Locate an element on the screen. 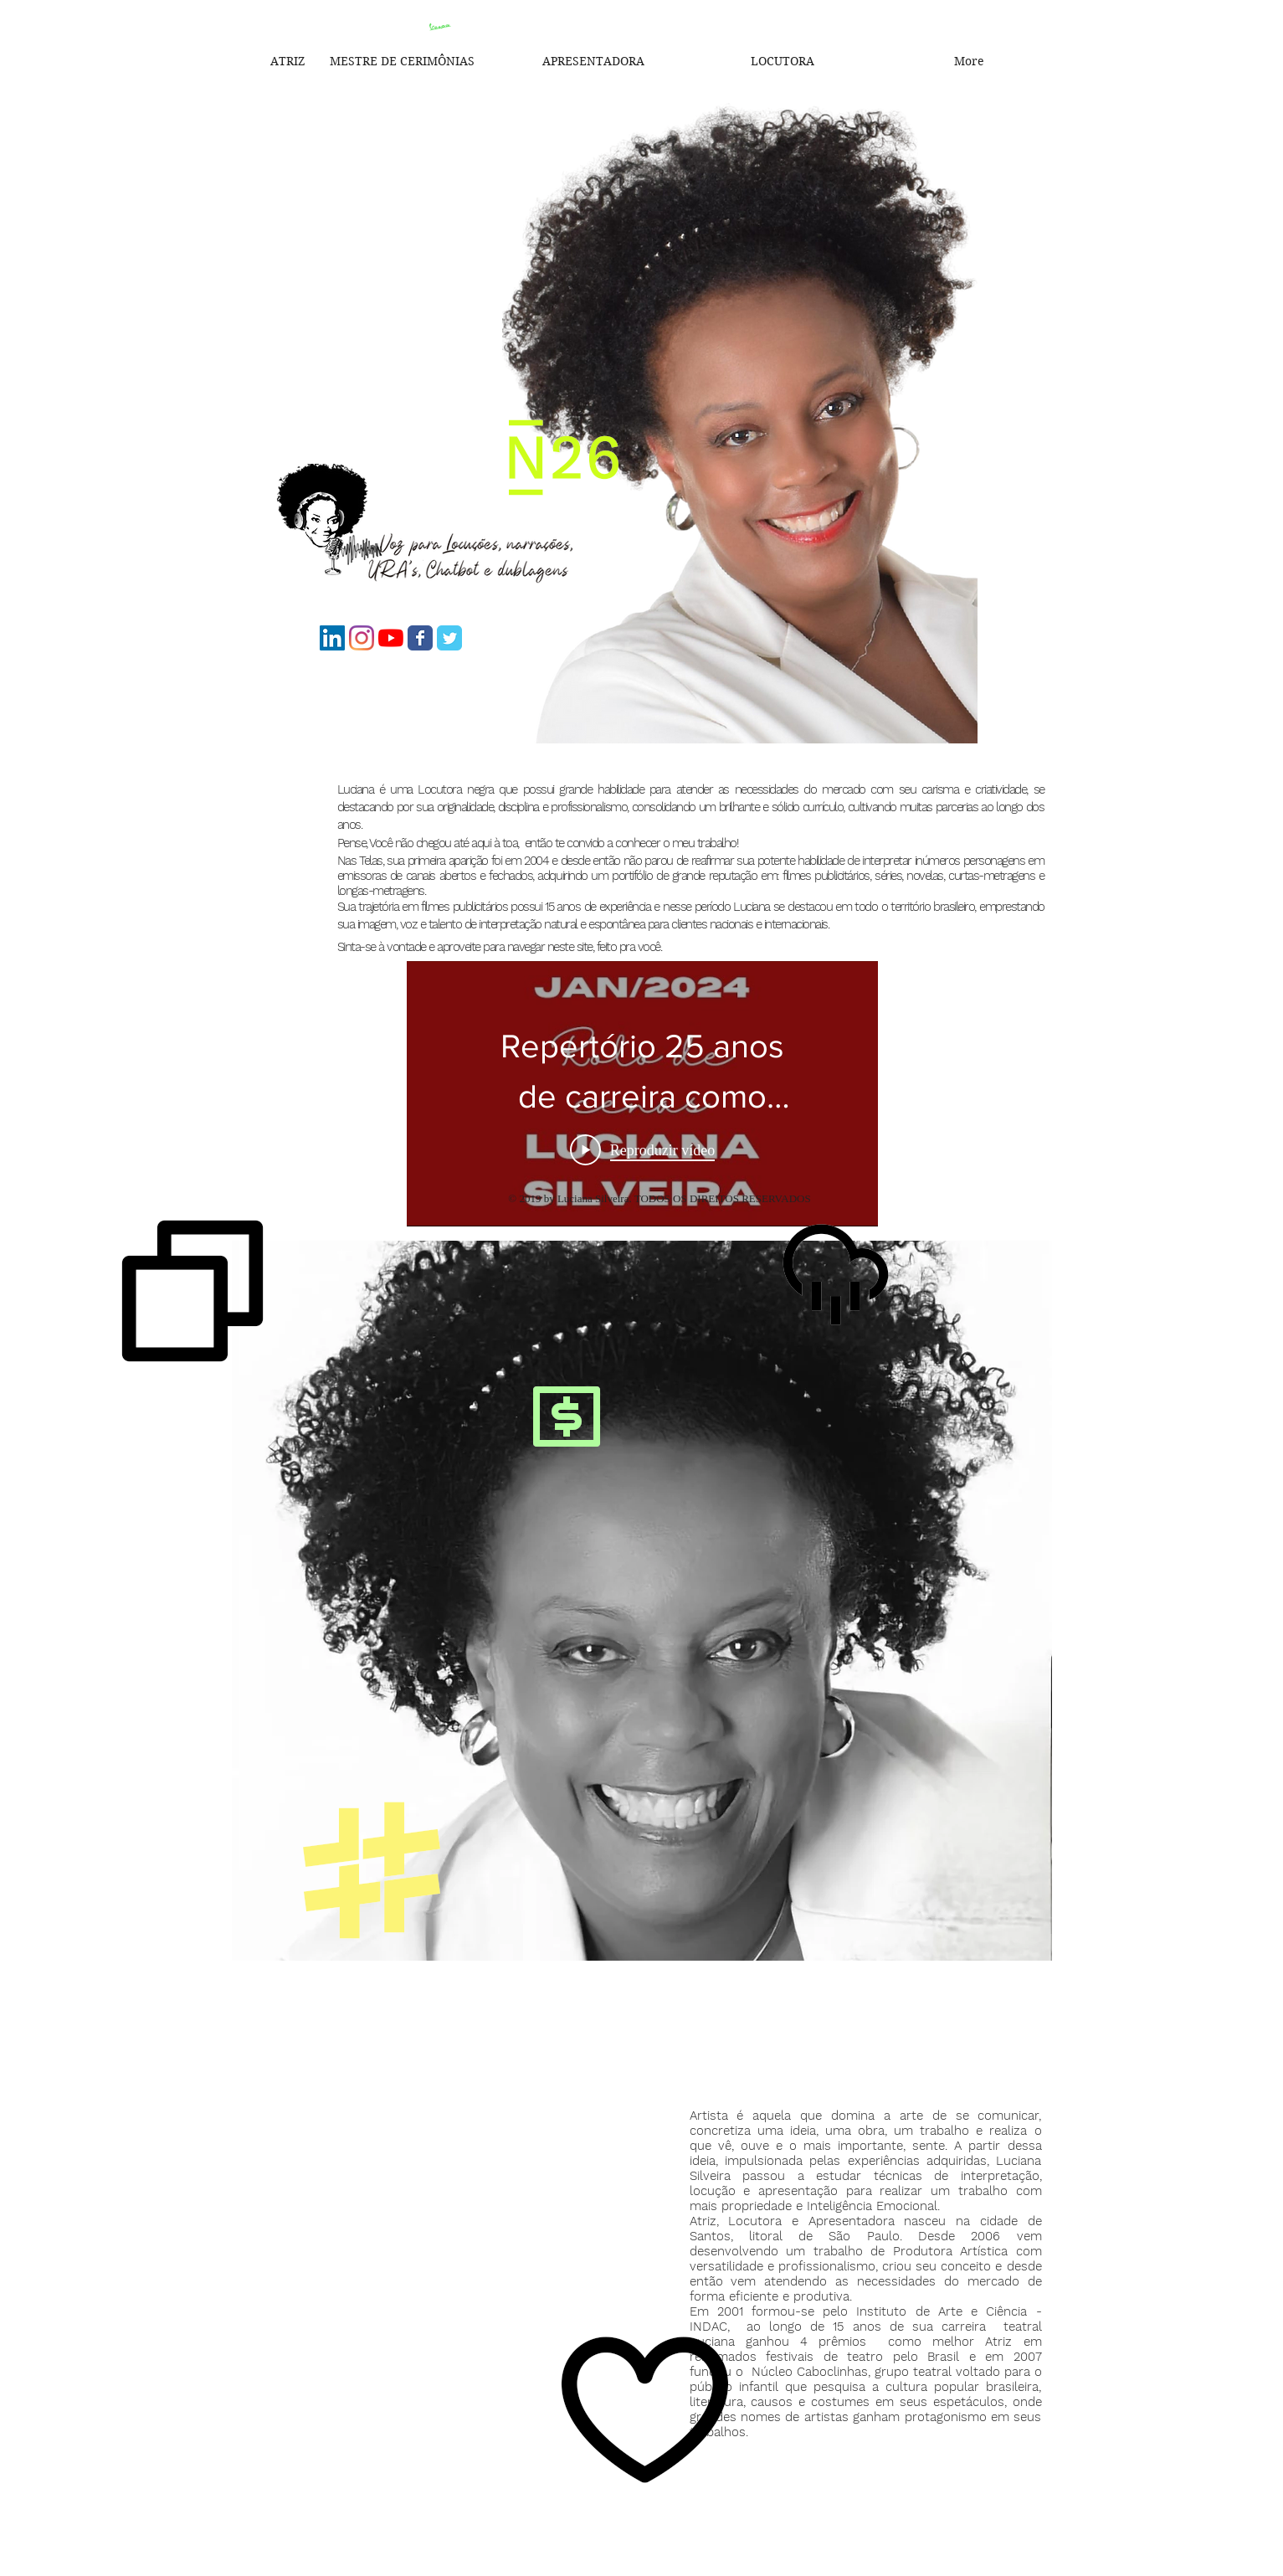 This screenshot has width=1283, height=2576. indicates heavy rain or showers in weather forecast is located at coordinates (835, 1272).